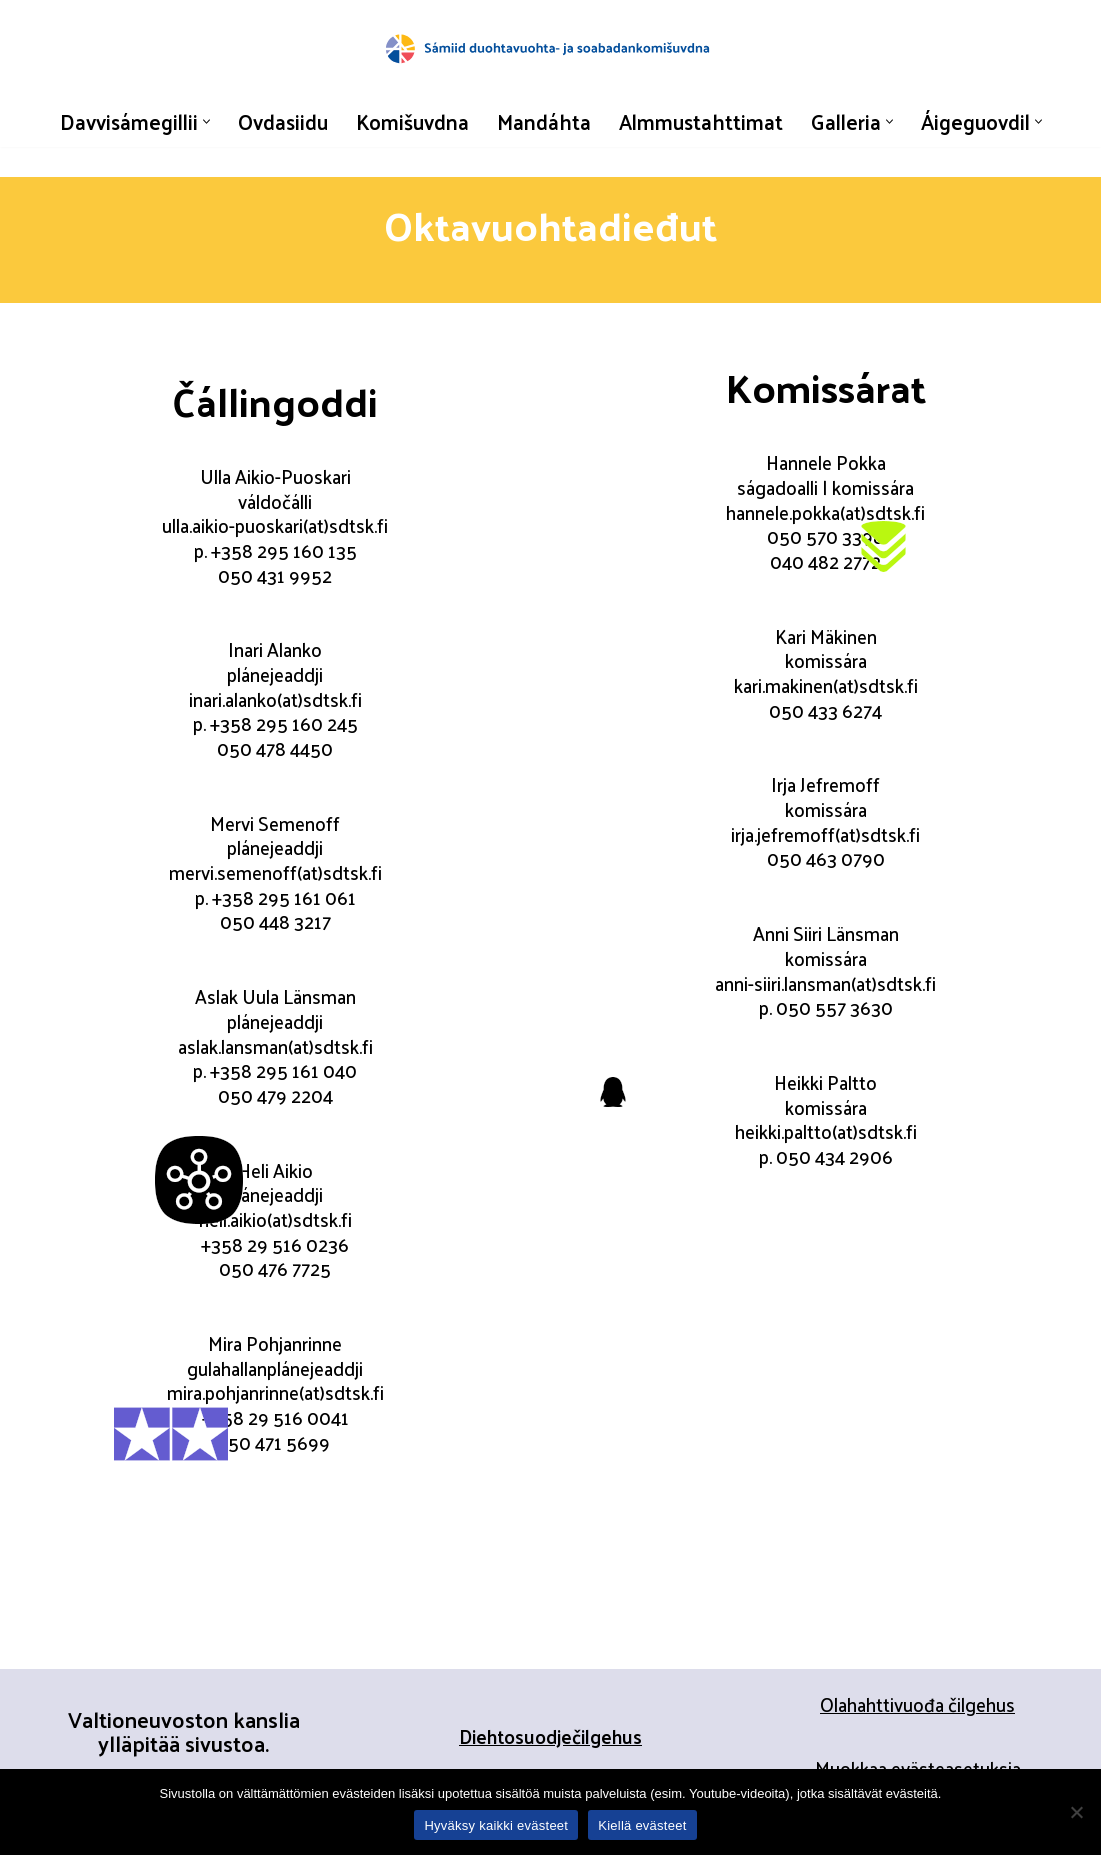 This screenshot has height=1855, width=1101. Describe the element at coordinates (883, 546) in the screenshot. I see `VictoriaMetrics logo` at that location.